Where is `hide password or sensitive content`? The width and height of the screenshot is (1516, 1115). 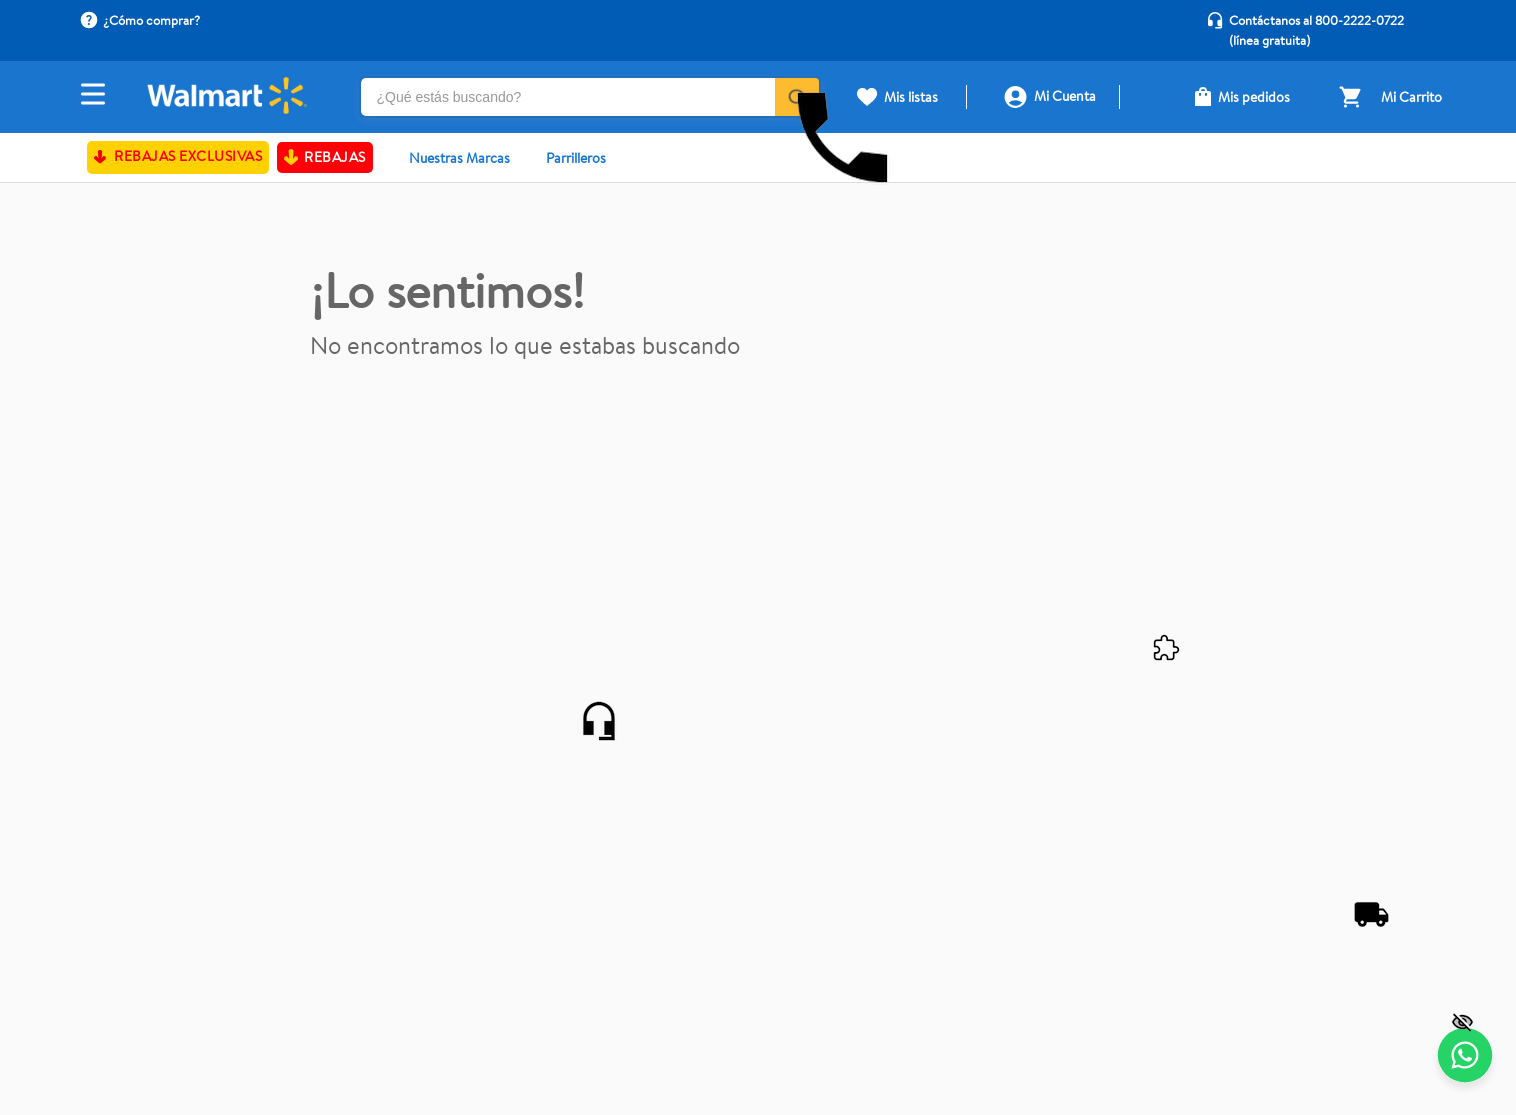
hide password or sensitive content is located at coordinates (1462, 1022).